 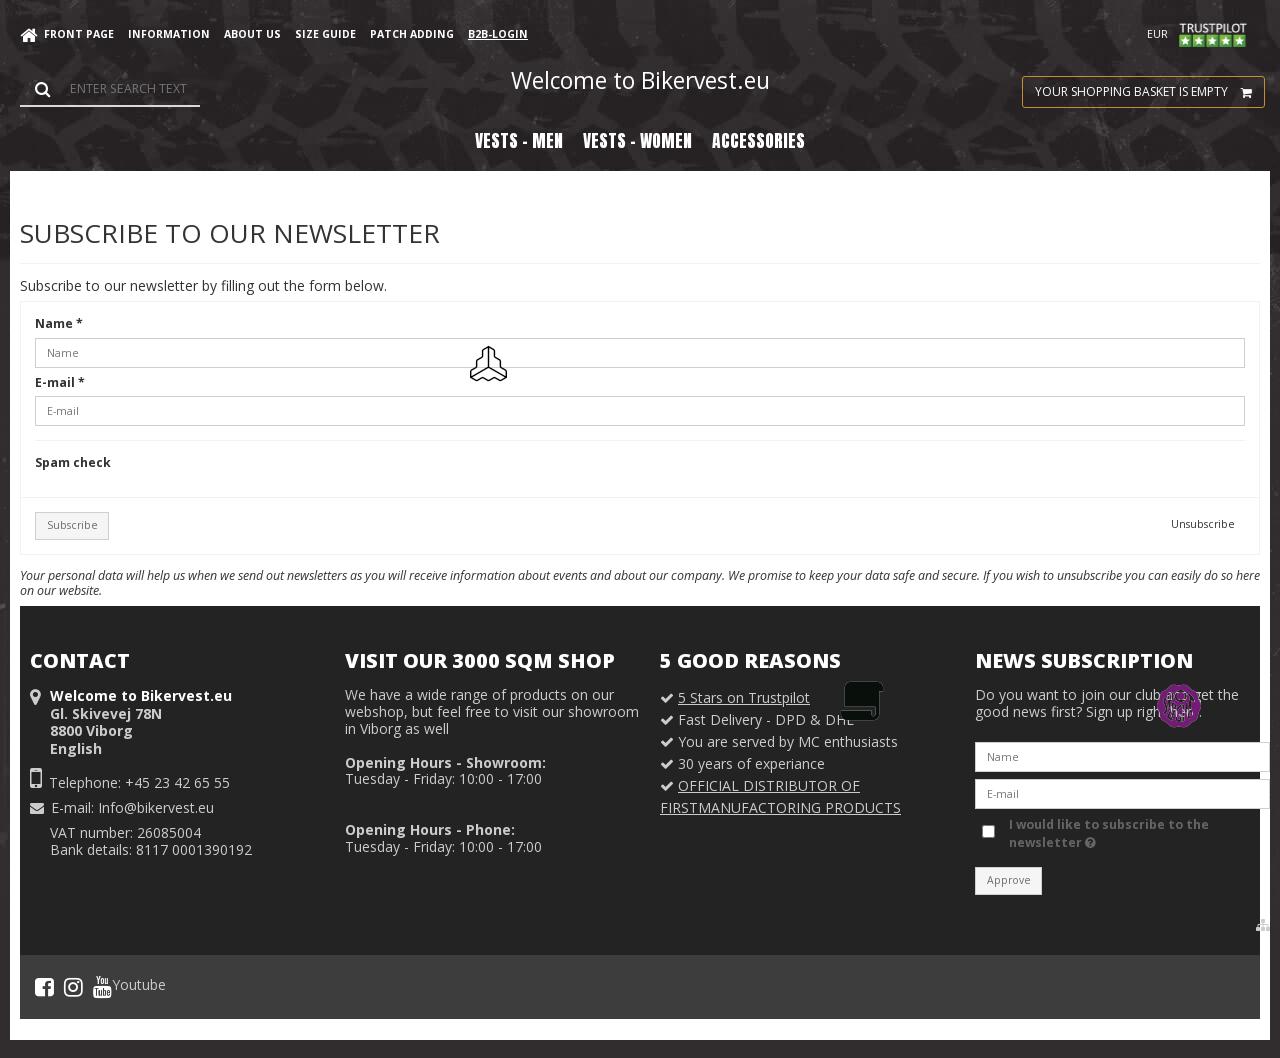 I want to click on open frontify brand management platform, so click(x=488, y=363).